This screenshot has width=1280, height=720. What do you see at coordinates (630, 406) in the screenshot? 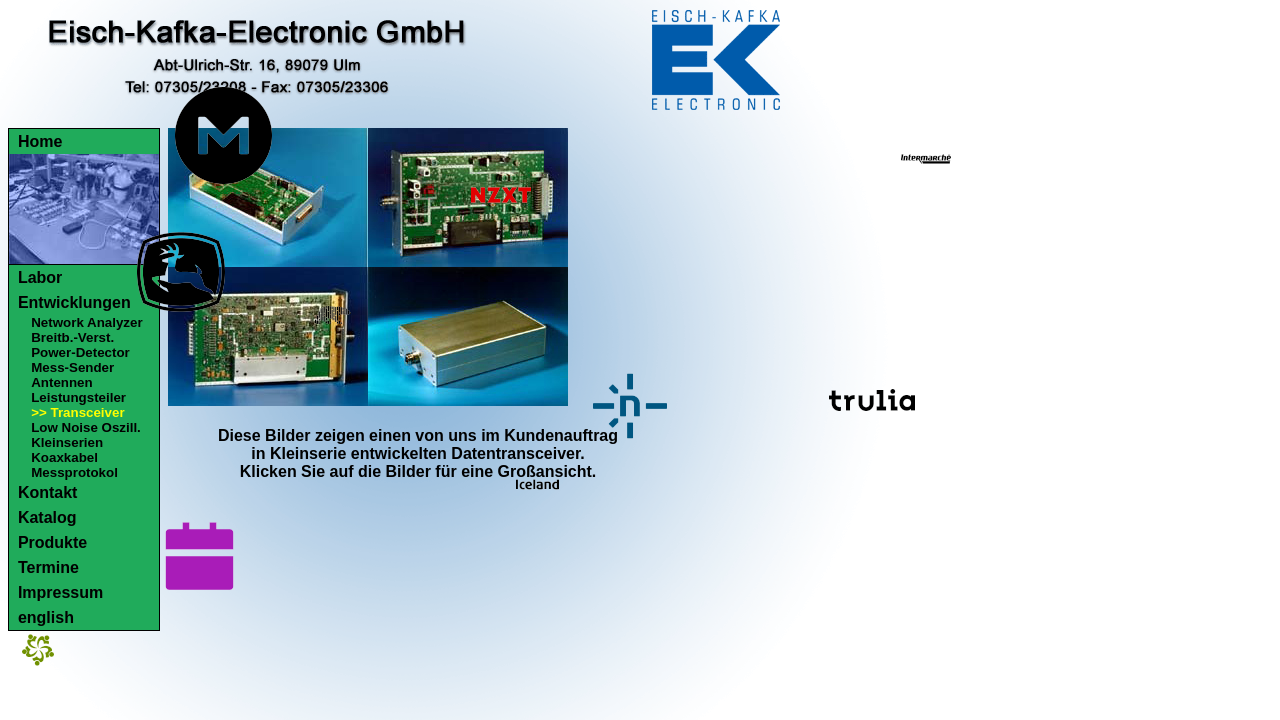
I see `Netlify logo` at bounding box center [630, 406].